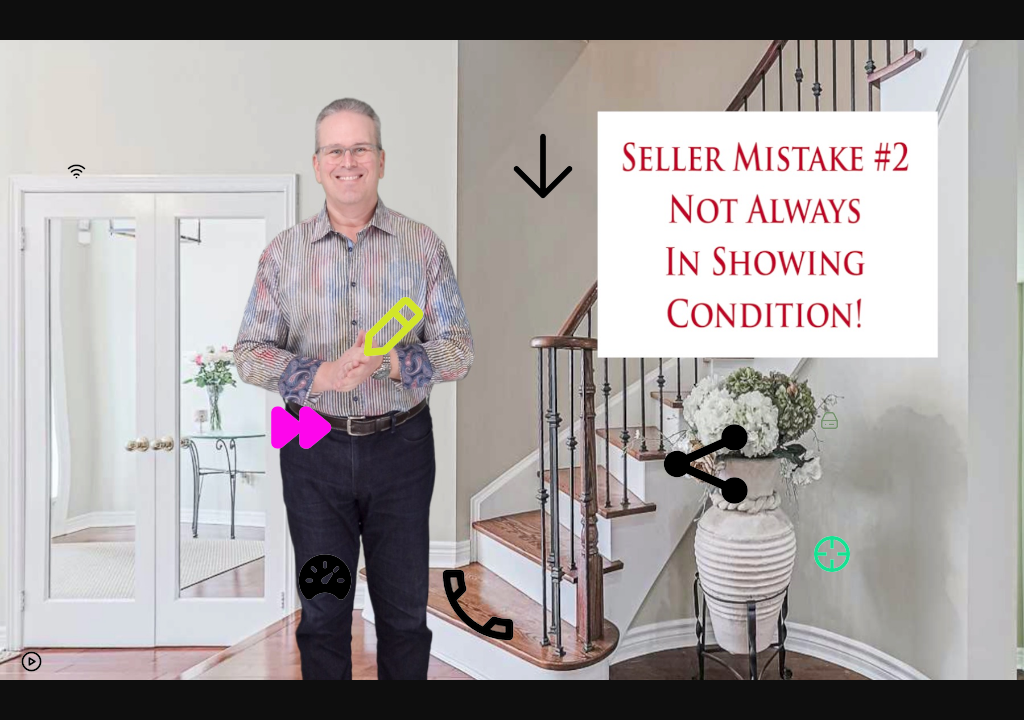  I want to click on share content with others, so click(708, 464).